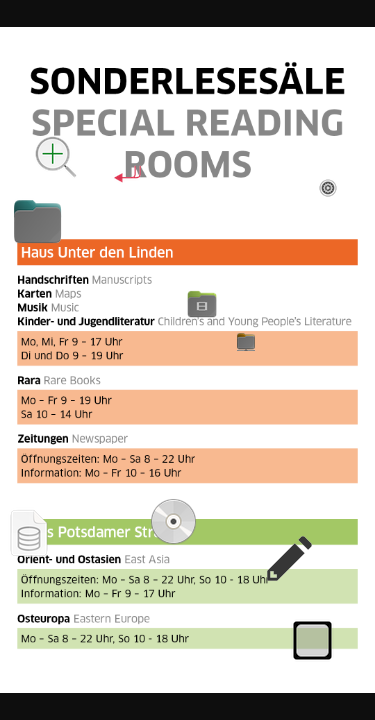  Describe the element at coordinates (246, 342) in the screenshot. I see `access files stored on a remote server or network location` at that location.